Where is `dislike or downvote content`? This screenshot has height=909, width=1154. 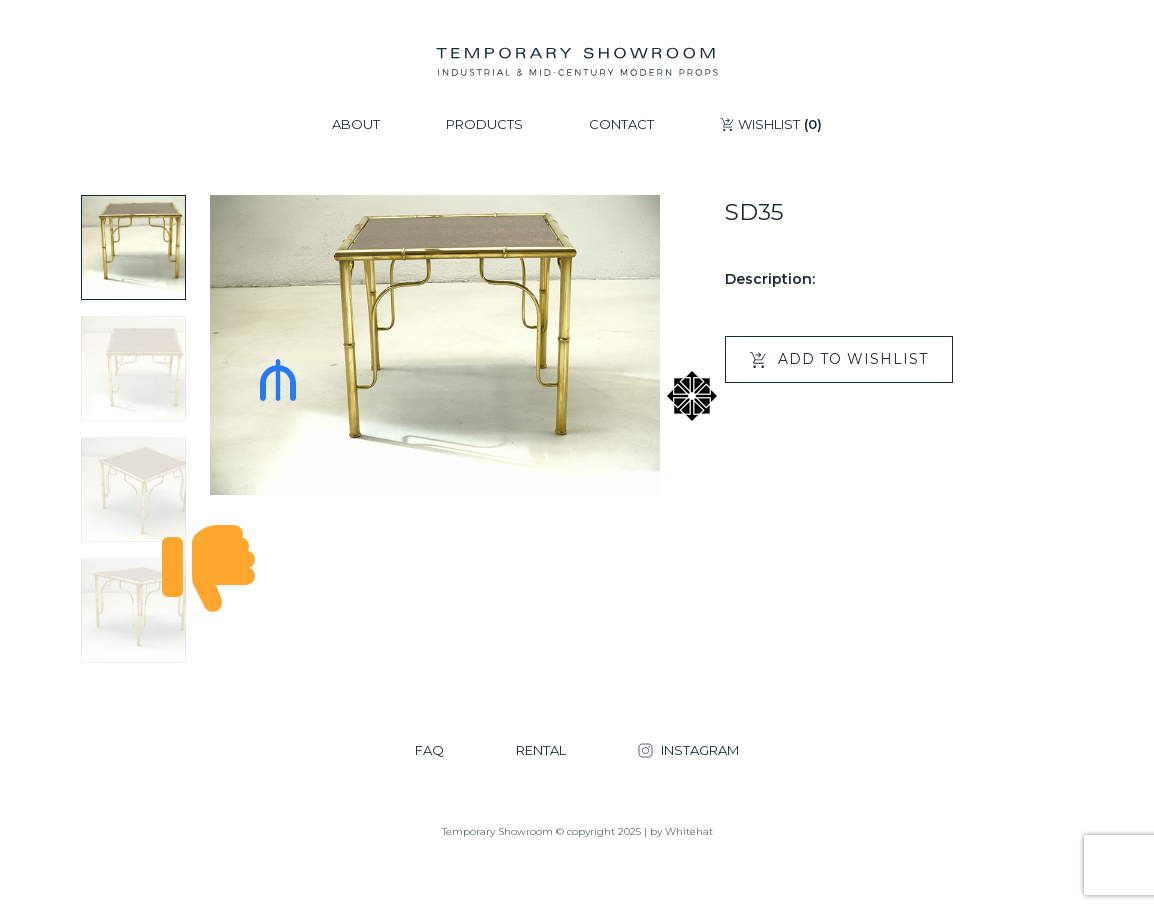
dislike or downvote content is located at coordinates (210, 567).